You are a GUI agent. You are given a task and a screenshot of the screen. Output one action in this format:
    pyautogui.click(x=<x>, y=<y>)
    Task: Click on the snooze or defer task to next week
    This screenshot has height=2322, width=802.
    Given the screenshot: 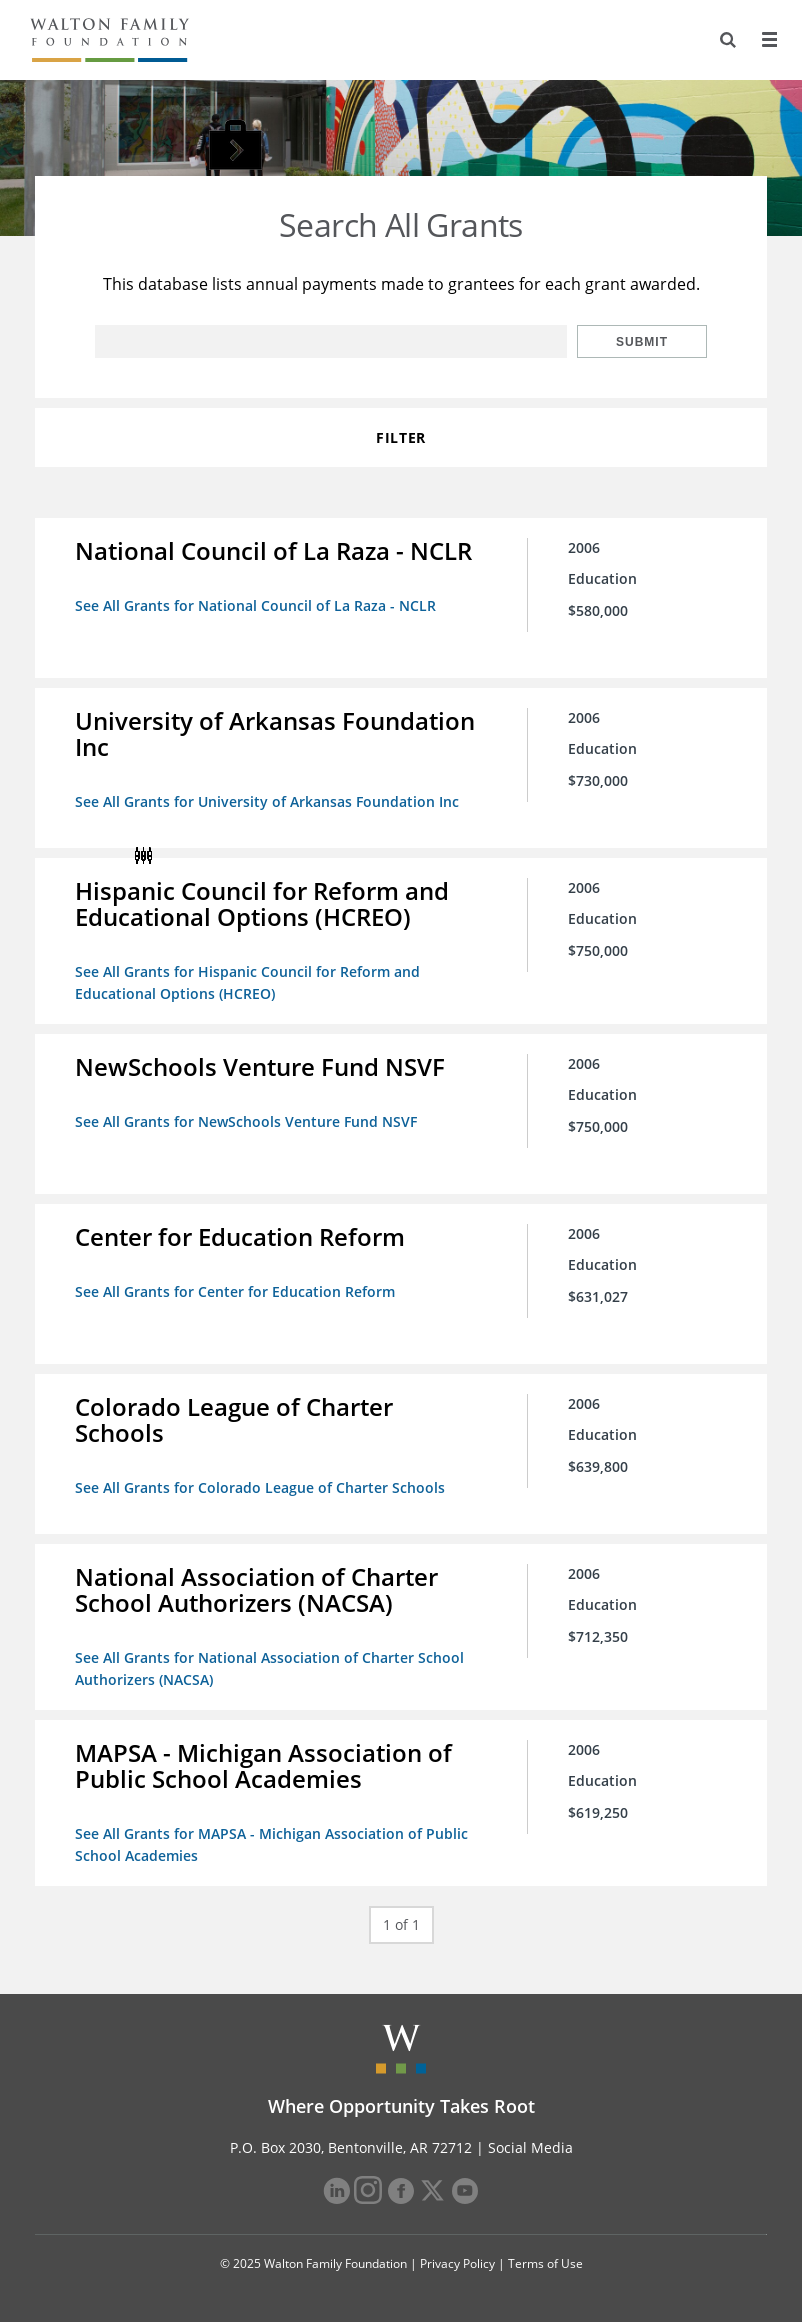 What is the action you would take?
    pyautogui.click(x=235, y=143)
    